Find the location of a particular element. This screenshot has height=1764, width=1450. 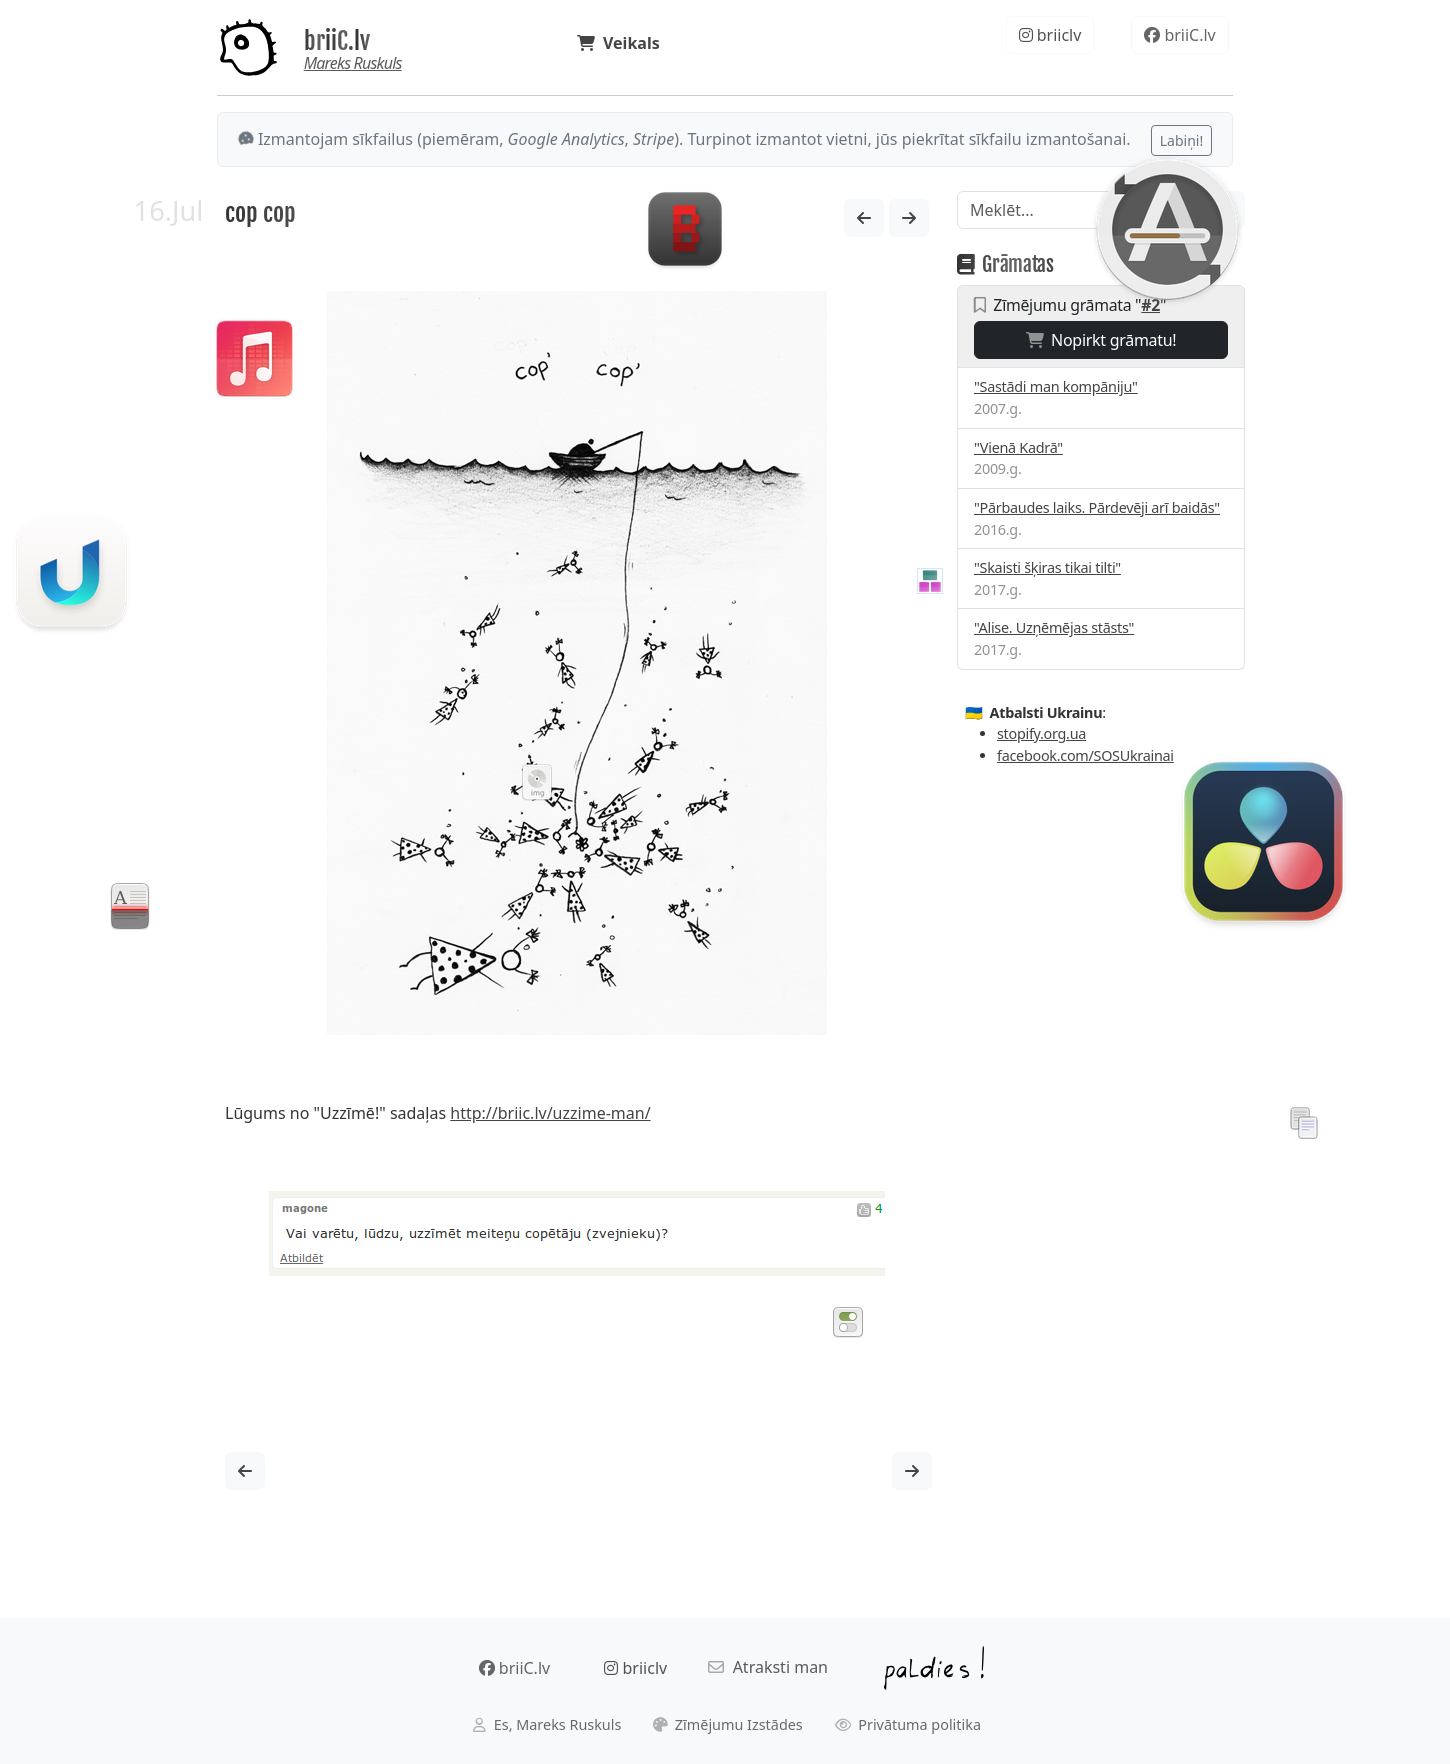

open document scanner app is located at coordinates (130, 906).